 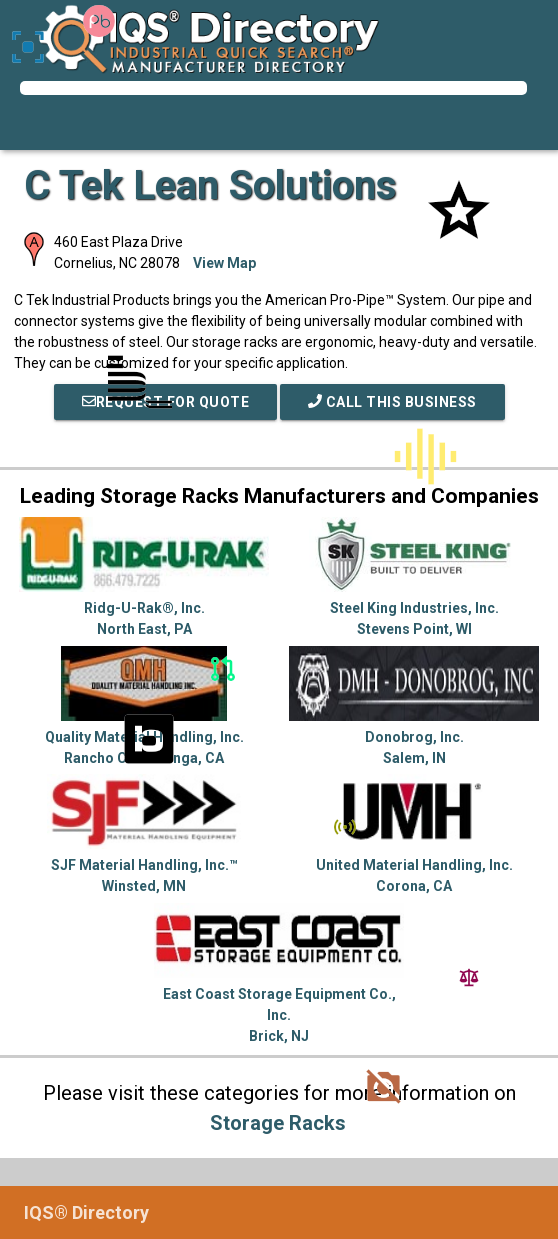 I want to click on view or create a git pull request, so click(x=223, y=669).